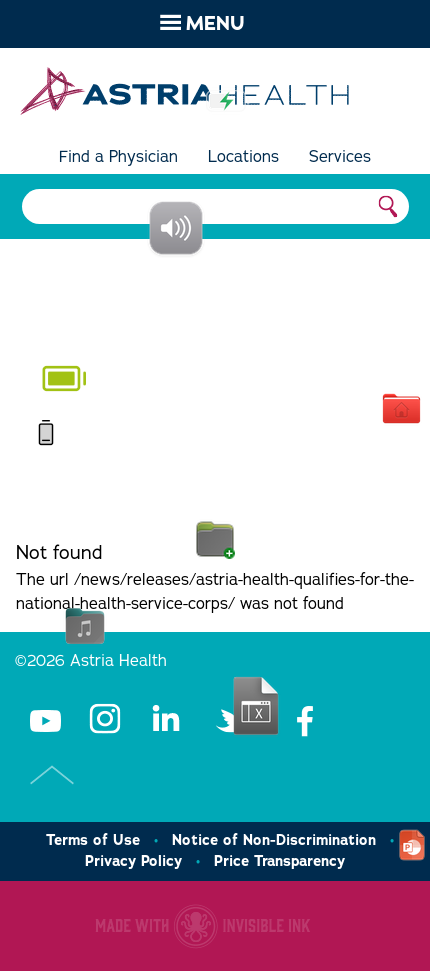  Describe the element at coordinates (215, 539) in the screenshot. I see `create a new folder` at that location.